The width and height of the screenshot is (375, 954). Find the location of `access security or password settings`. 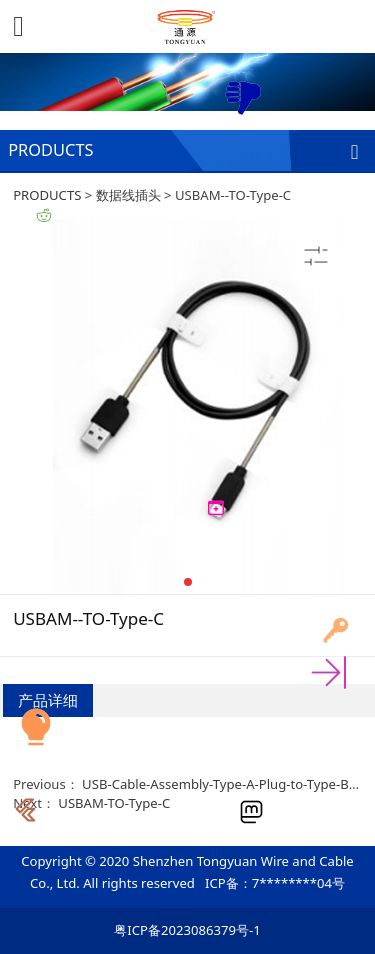

access security or password settings is located at coordinates (335, 630).